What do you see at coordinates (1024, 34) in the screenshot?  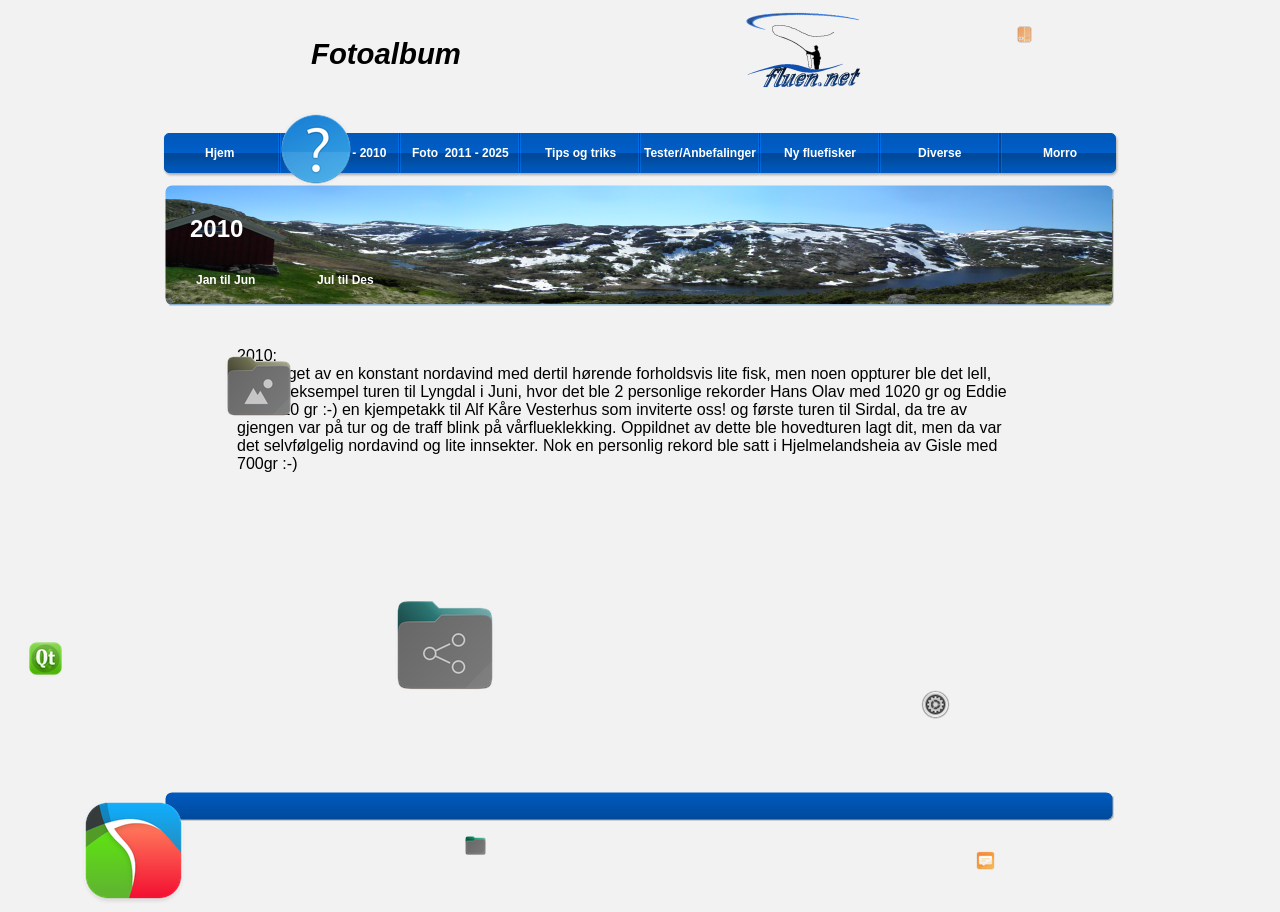 I see `a compressed archive or package file` at bounding box center [1024, 34].